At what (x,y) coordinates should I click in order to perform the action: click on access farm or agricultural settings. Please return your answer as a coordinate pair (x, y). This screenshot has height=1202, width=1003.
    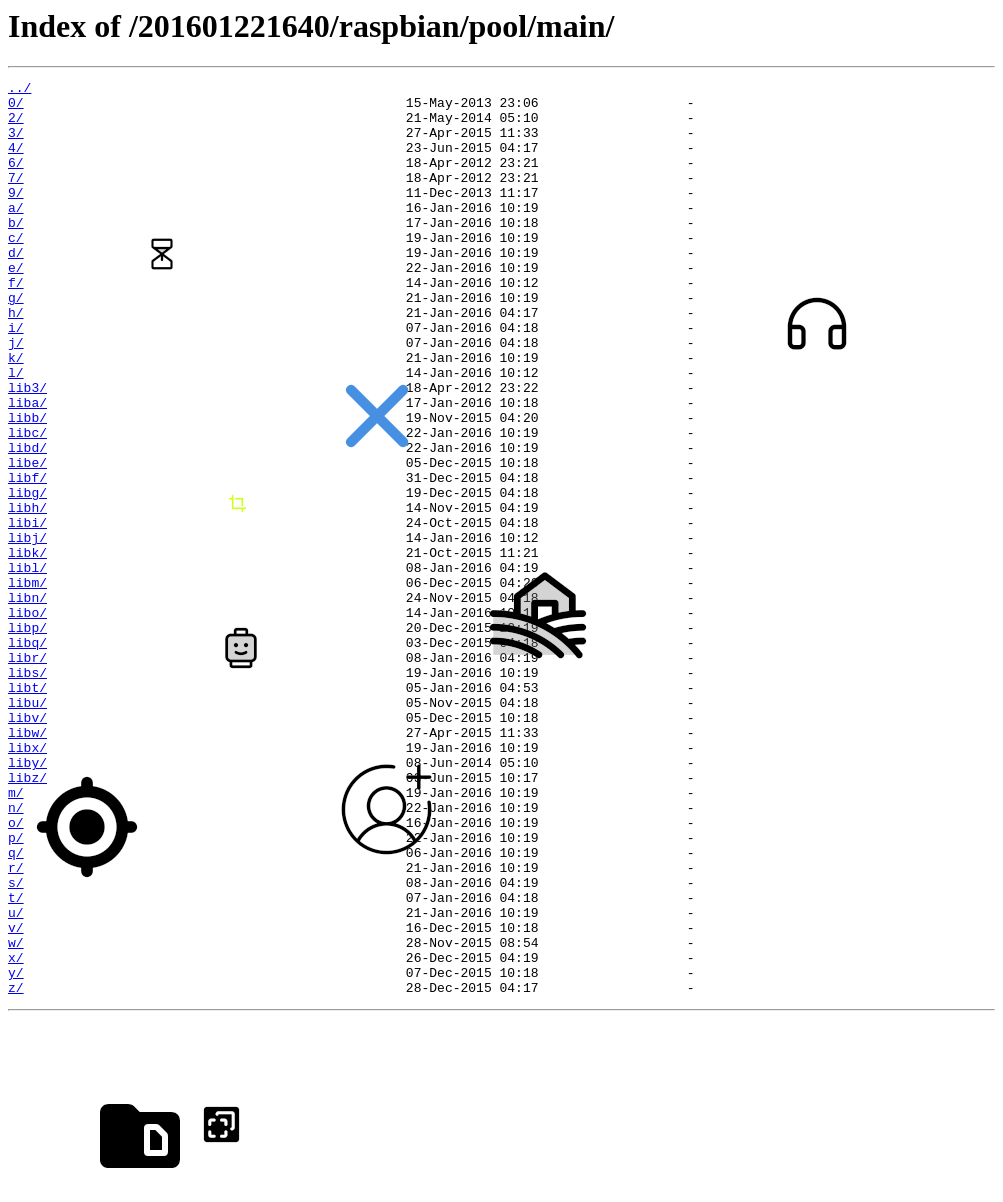
    Looking at the image, I should click on (538, 617).